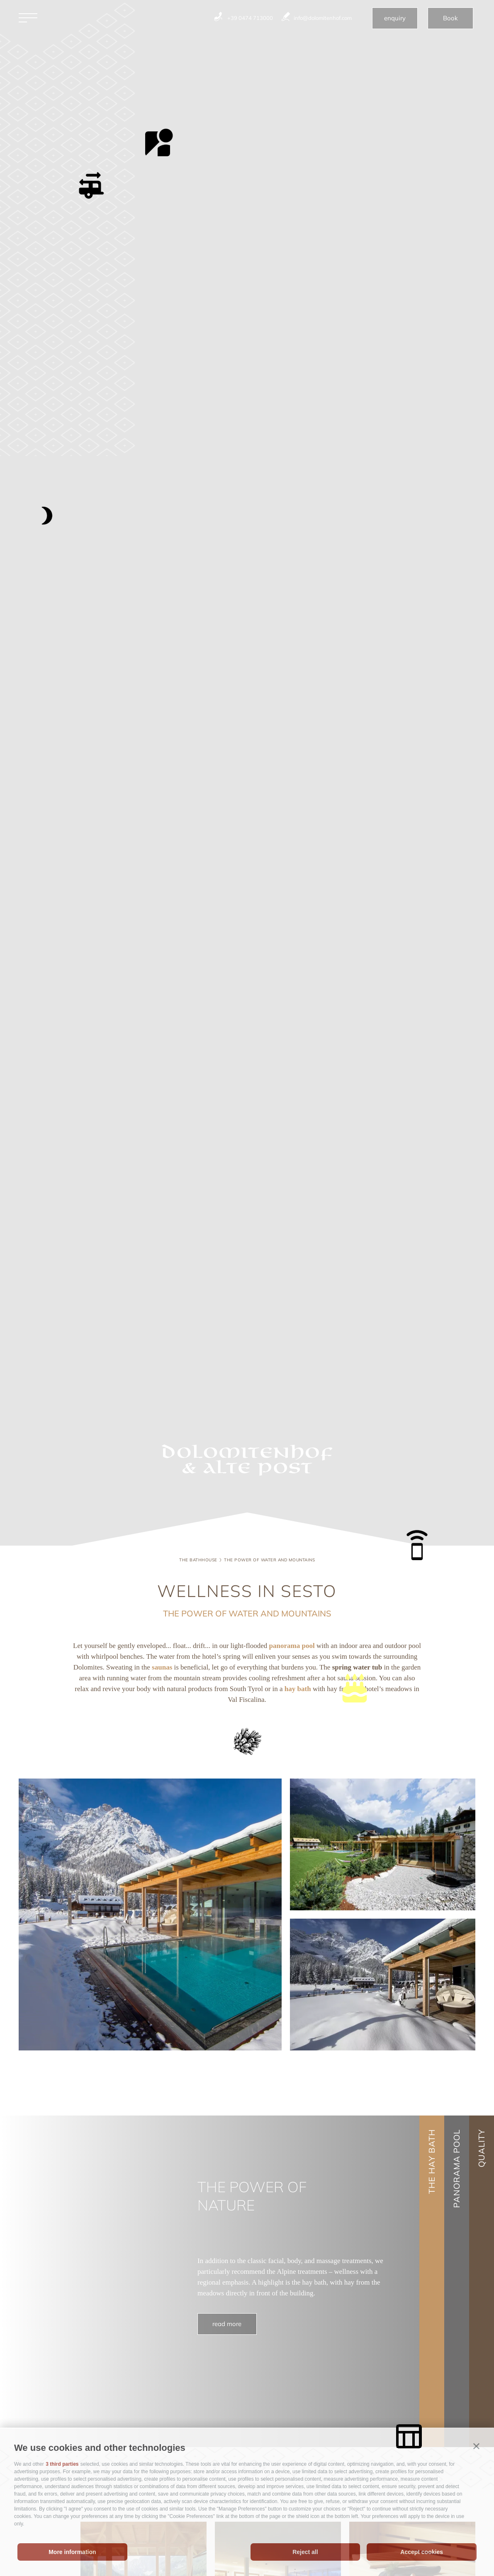 The height and width of the screenshot is (2576, 494). Describe the element at coordinates (90, 185) in the screenshot. I see `indicates RV hookup availability at a location` at that location.